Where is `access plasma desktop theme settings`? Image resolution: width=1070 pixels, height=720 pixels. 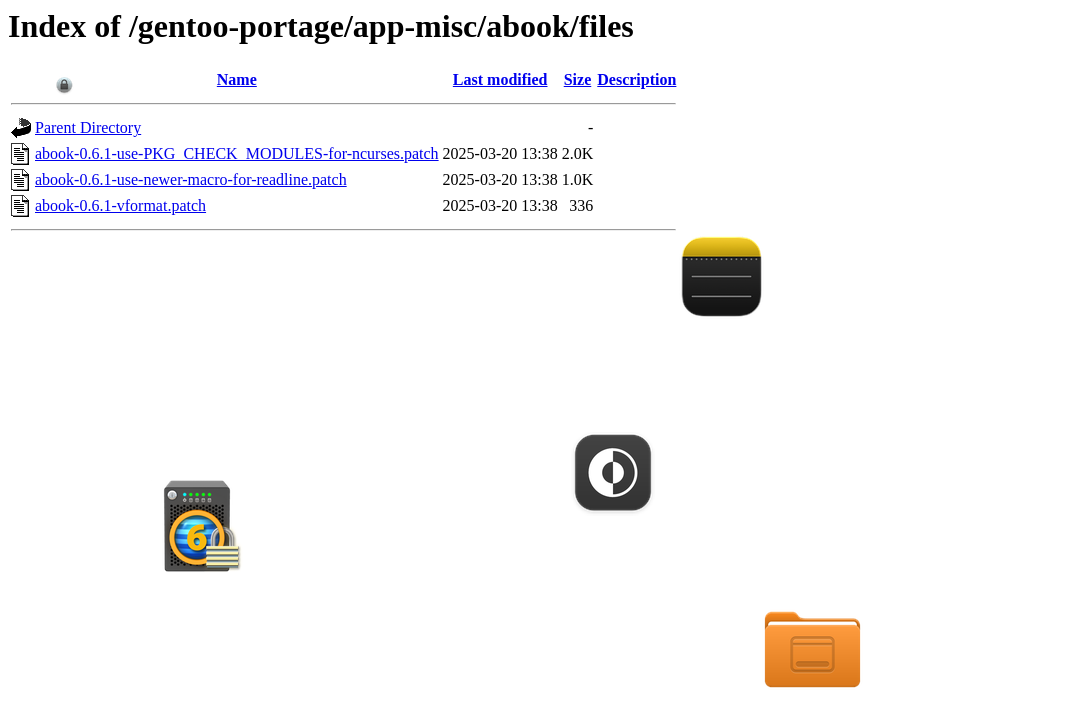 access plasma desktop theme settings is located at coordinates (613, 474).